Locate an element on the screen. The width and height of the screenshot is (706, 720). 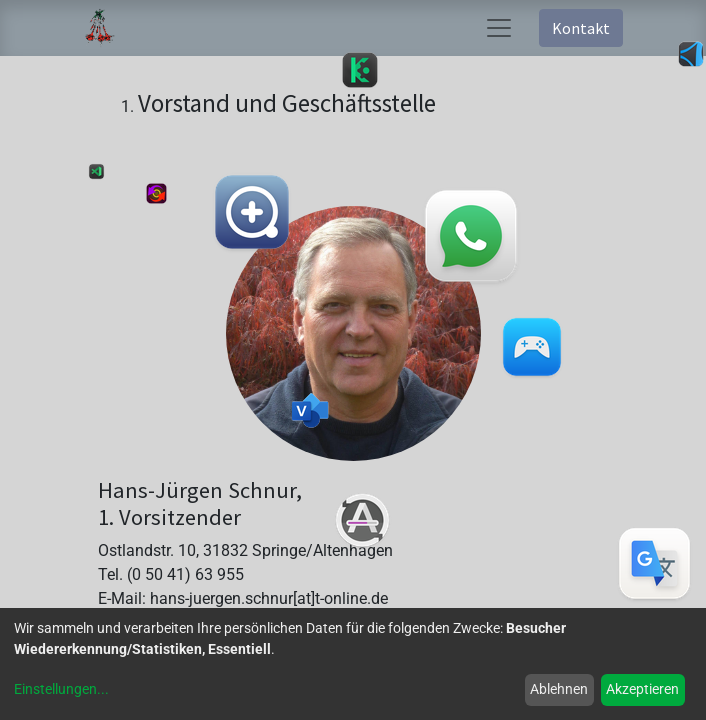
open Microsoft Visio application is located at coordinates (311, 411).